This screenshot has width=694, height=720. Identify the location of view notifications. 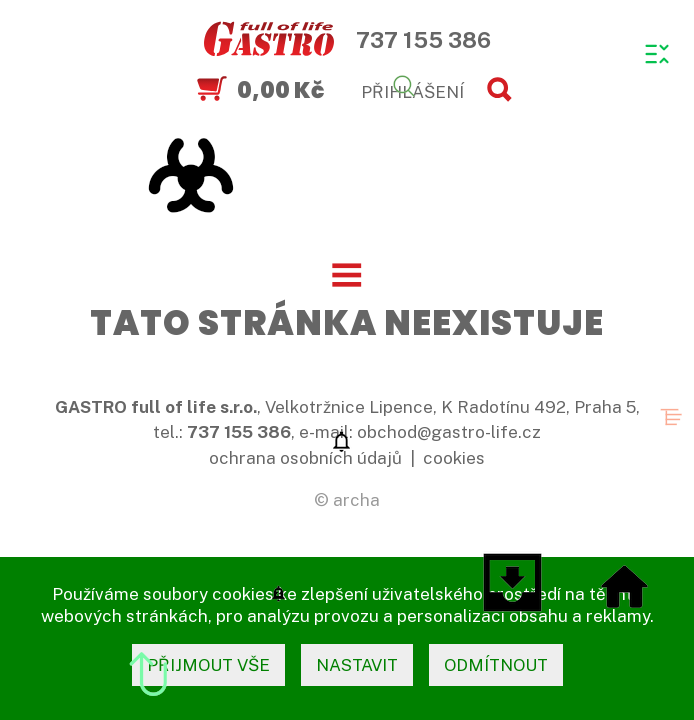
(341, 441).